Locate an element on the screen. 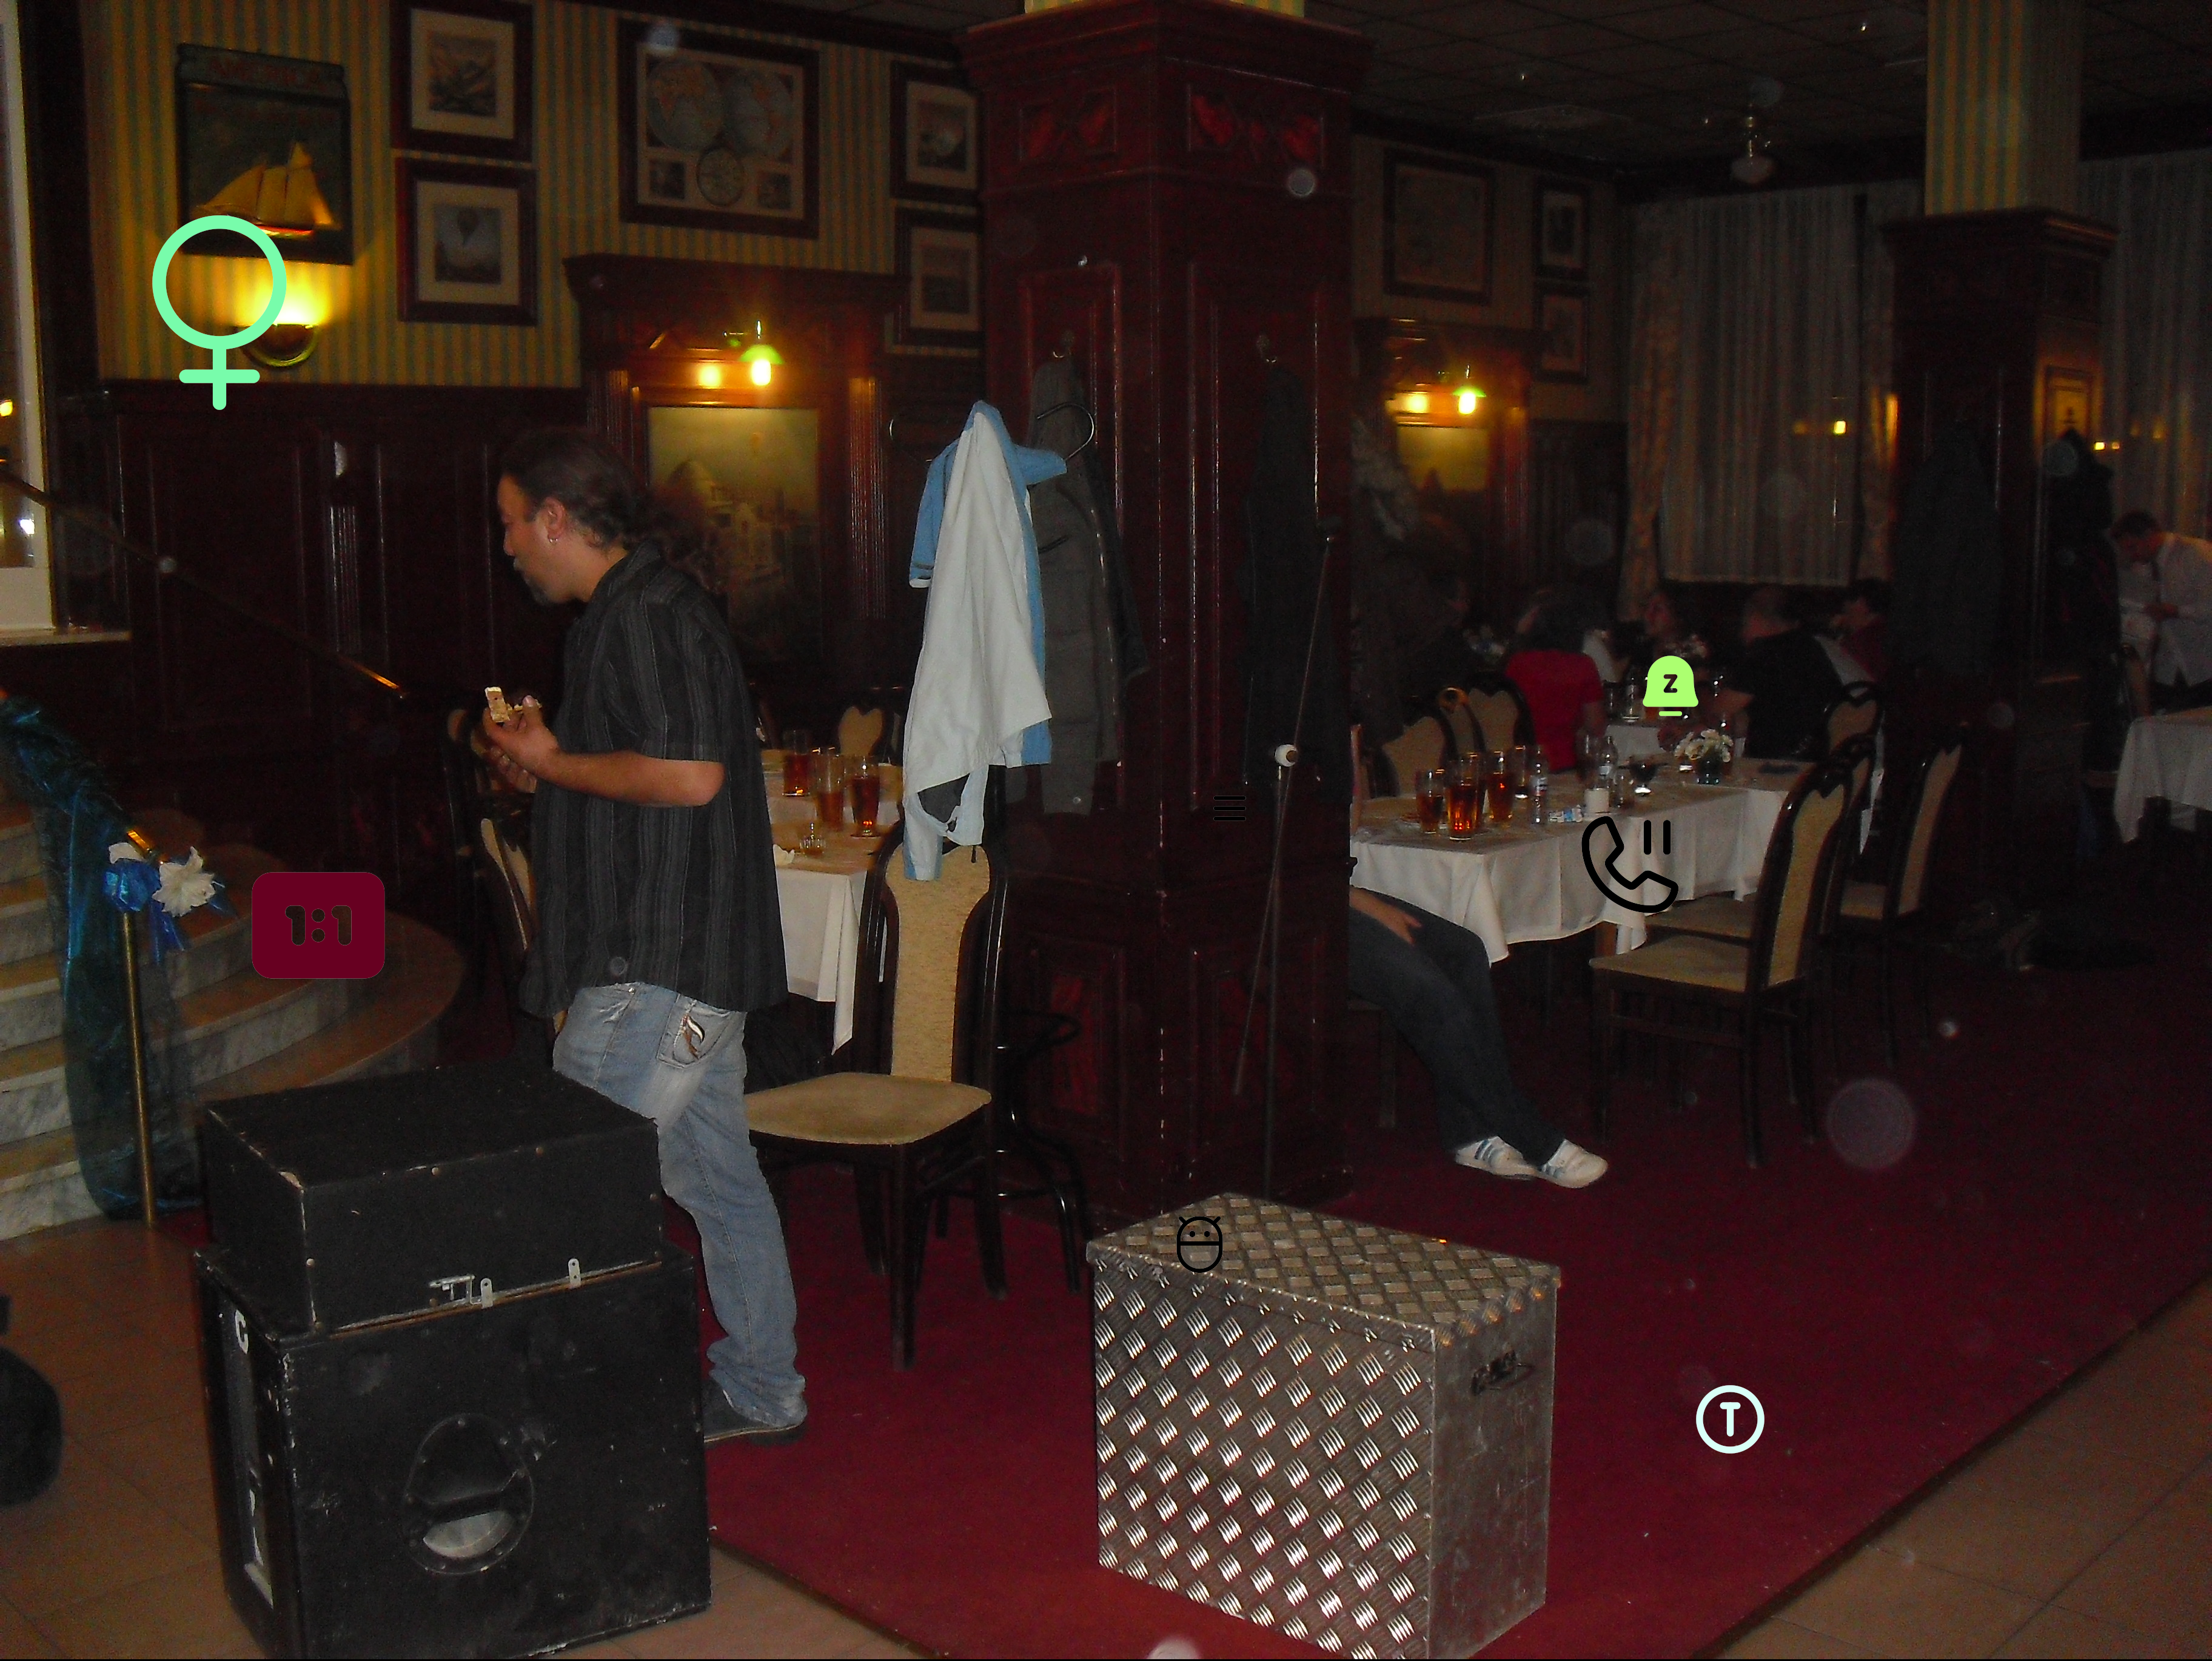 This screenshot has width=2212, height=1661. android device or system settings is located at coordinates (1199, 1243).